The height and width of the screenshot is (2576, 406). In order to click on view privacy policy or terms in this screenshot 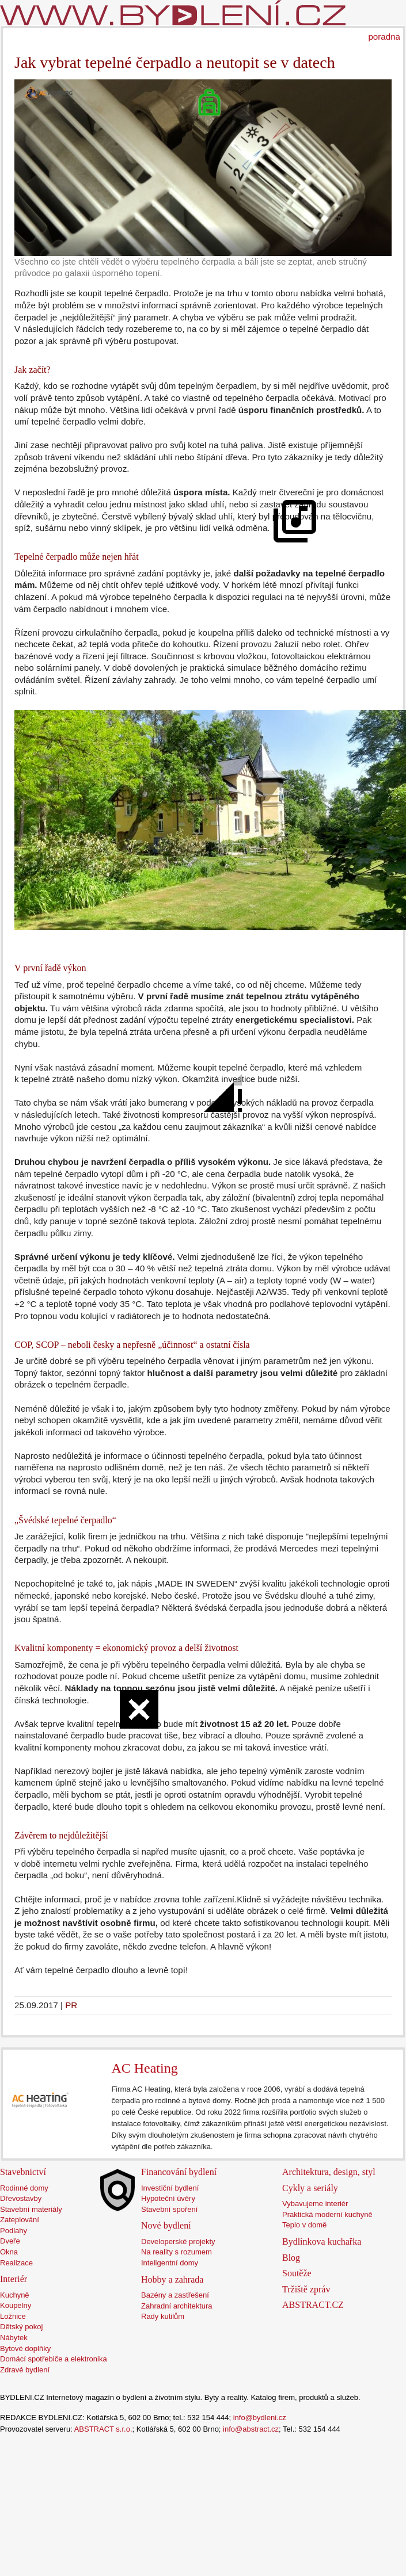, I will do `click(117, 2190)`.